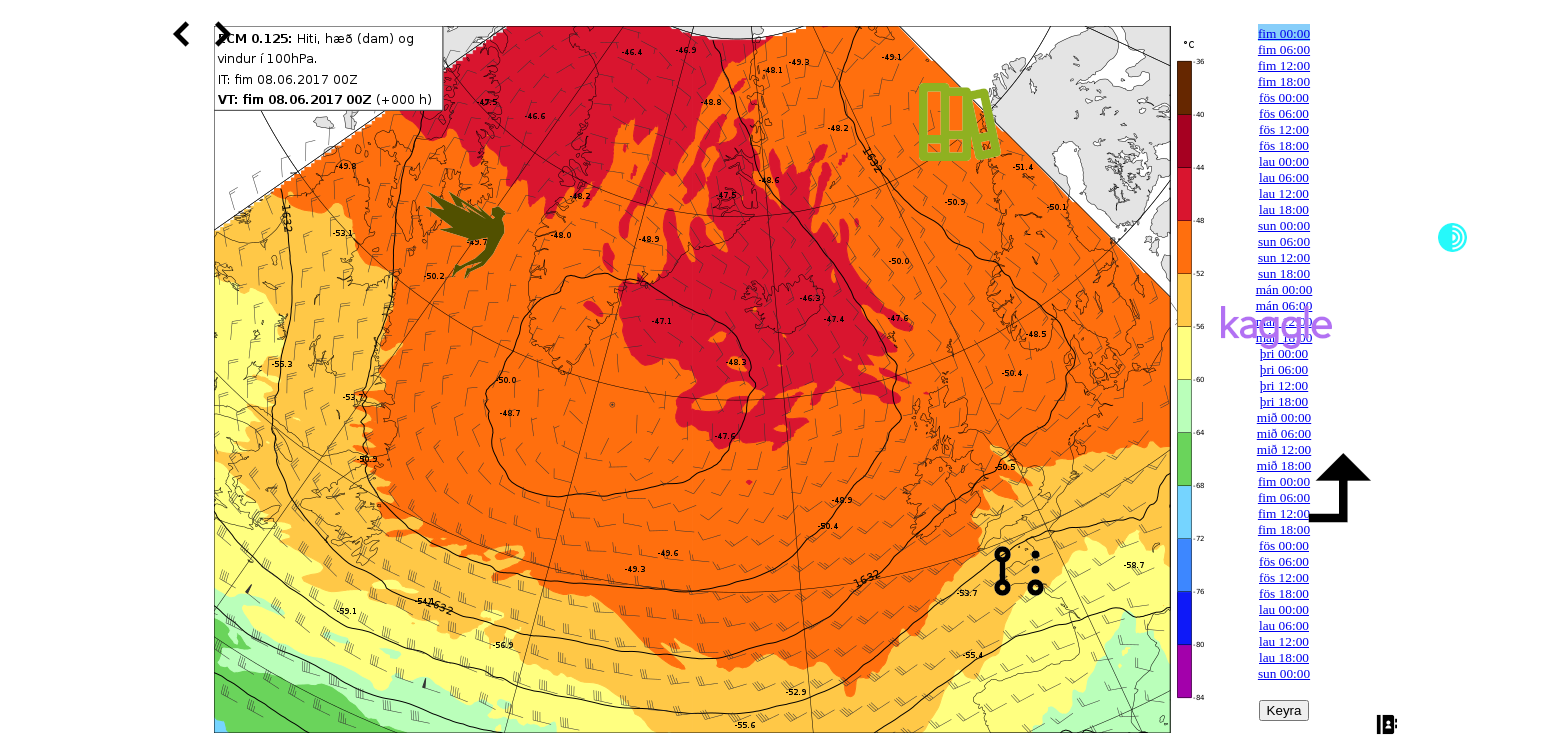  Describe the element at coordinates (1385, 724) in the screenshot. I see `open your contacts book` at that location.